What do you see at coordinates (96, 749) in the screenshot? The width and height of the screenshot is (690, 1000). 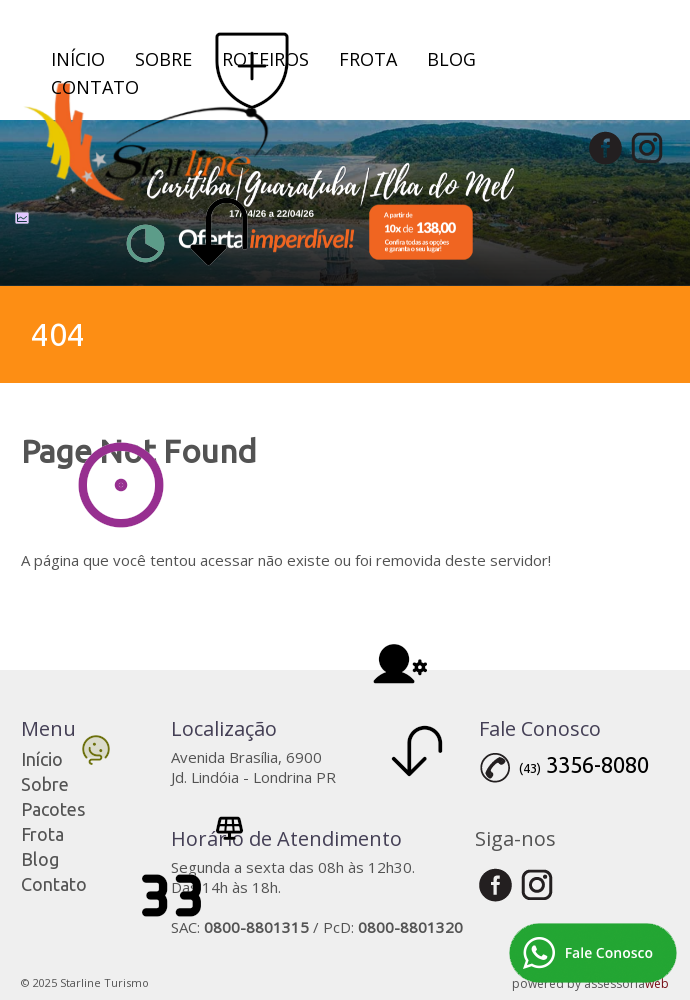 I see `react with a melting or overwhelmed emoji` at bounding box center [96, 749].